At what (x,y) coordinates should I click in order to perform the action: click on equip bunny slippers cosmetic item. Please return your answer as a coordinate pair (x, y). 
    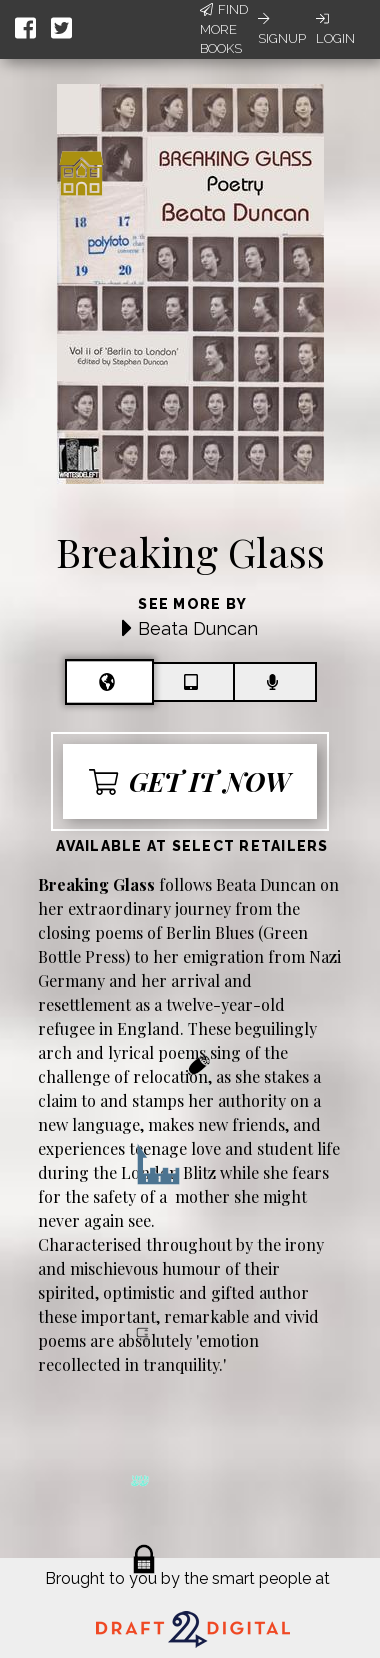
    Looking at the image, I should click on (140, 1480).